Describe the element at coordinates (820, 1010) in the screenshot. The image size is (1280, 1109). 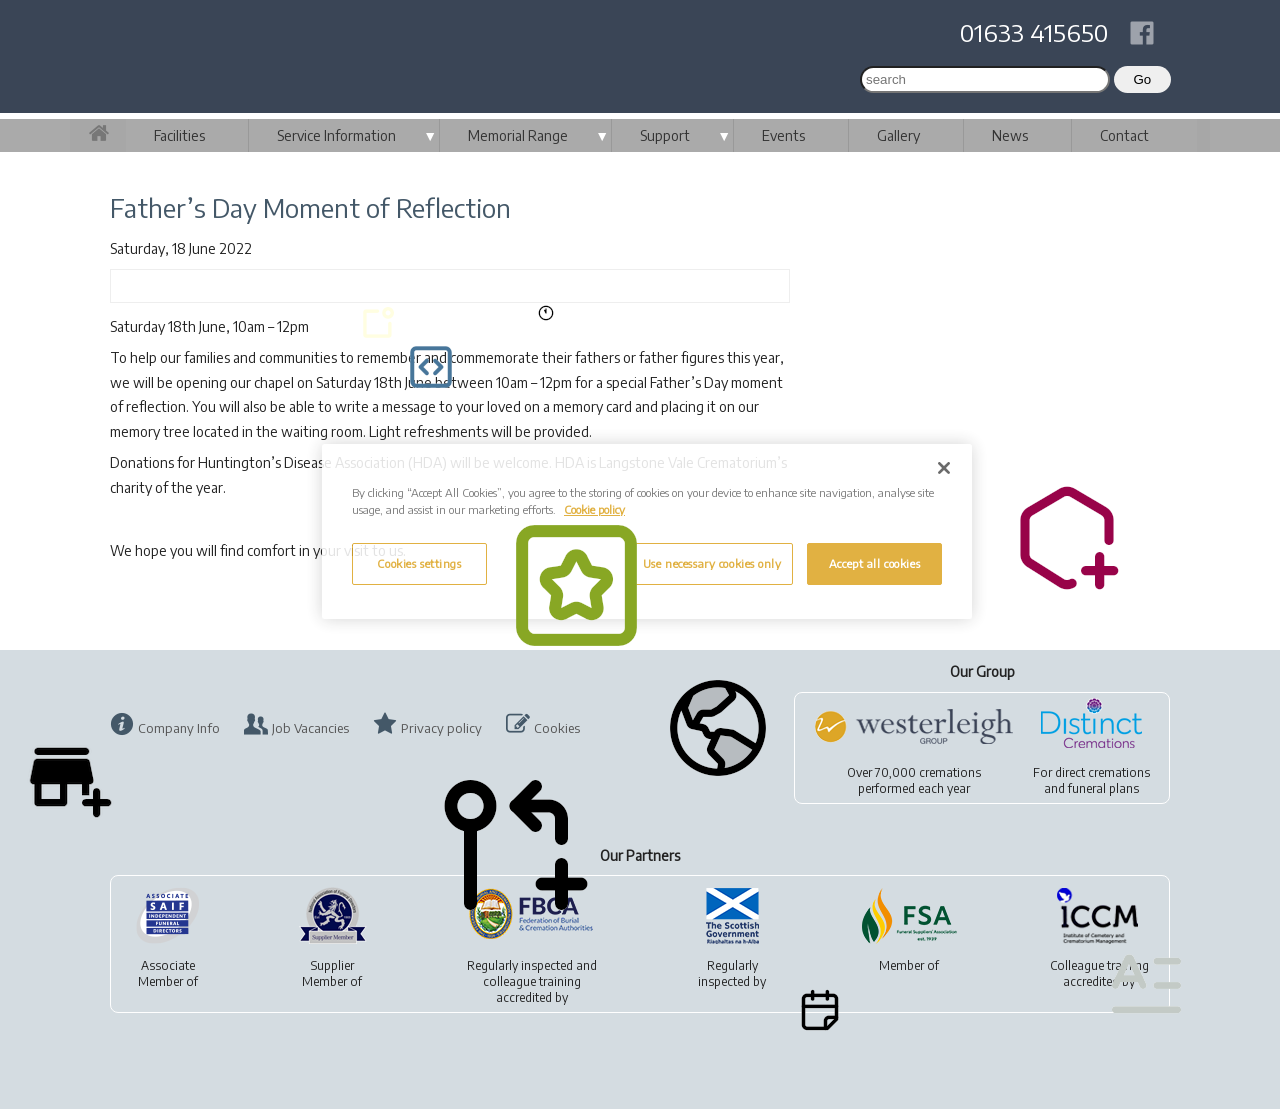
I see `view calendar with a note or reminder` at that location.